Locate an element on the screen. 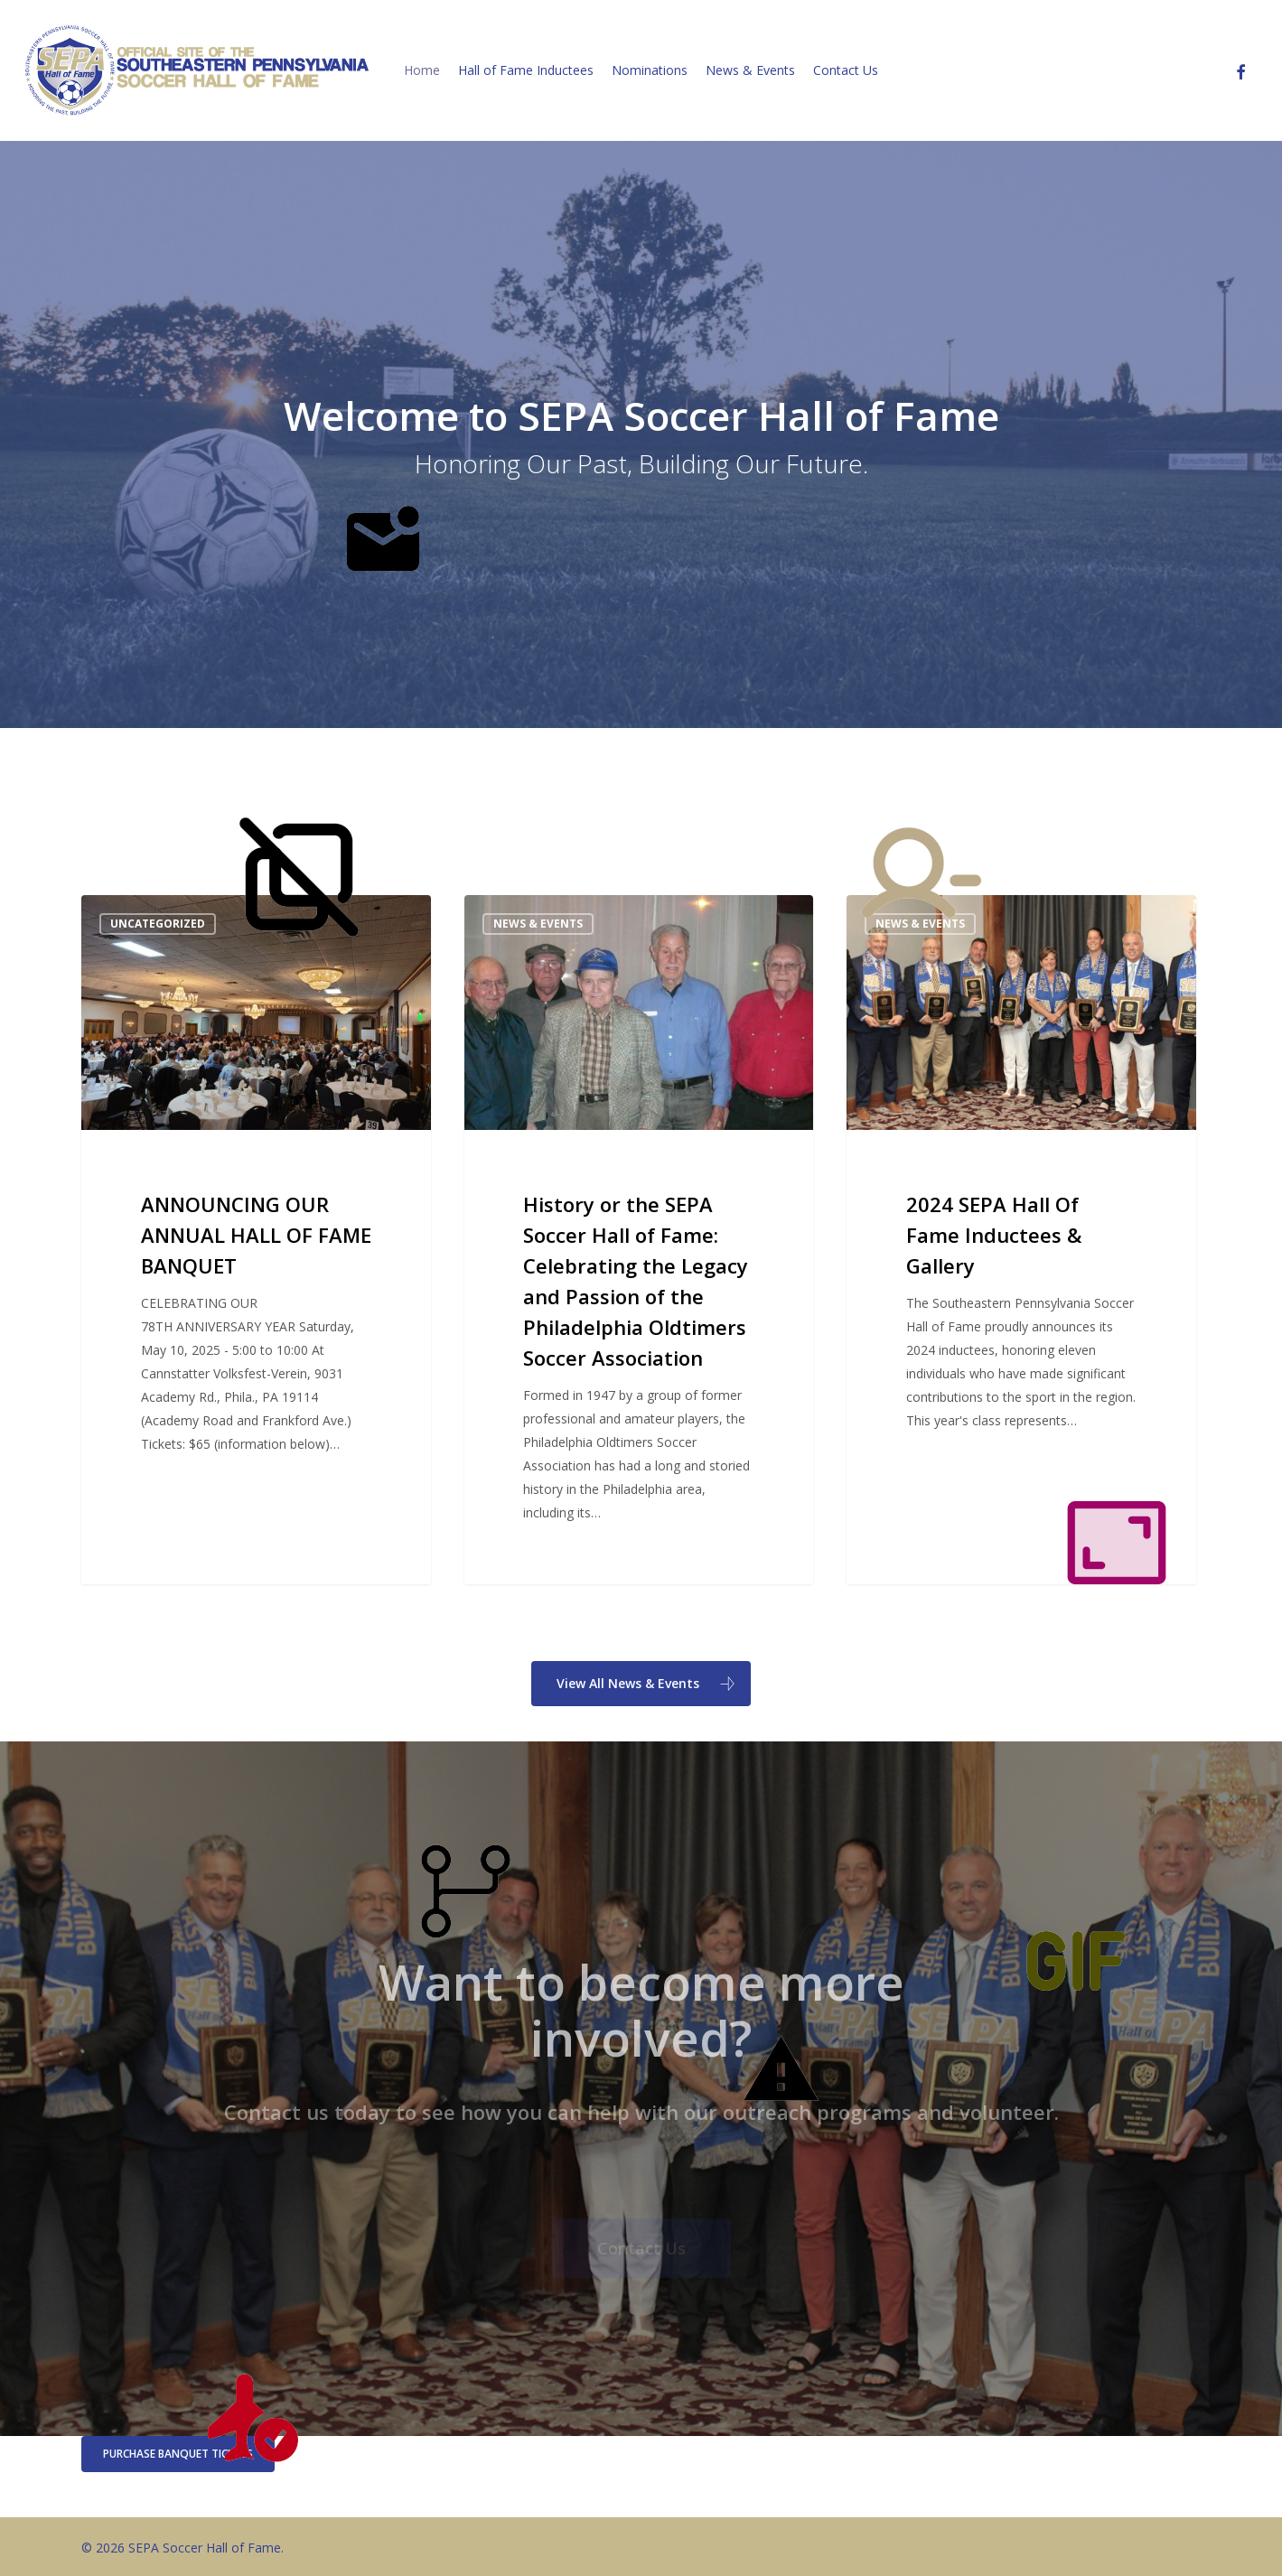  enter fullscreen mode is located at coordinates (1117, 1543).